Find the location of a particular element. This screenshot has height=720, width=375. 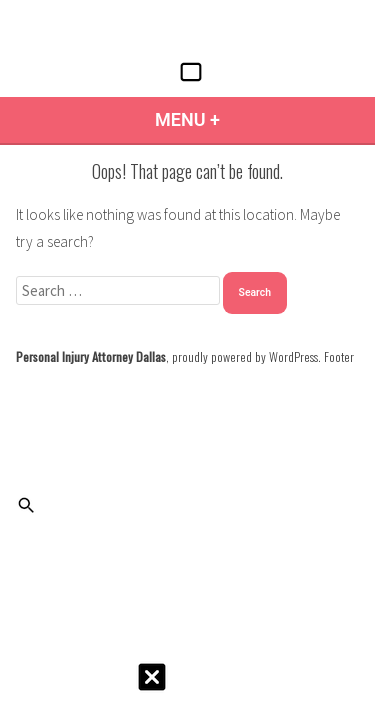

indicates a disabled or unavailable feature is located at coordinates (152, 677).